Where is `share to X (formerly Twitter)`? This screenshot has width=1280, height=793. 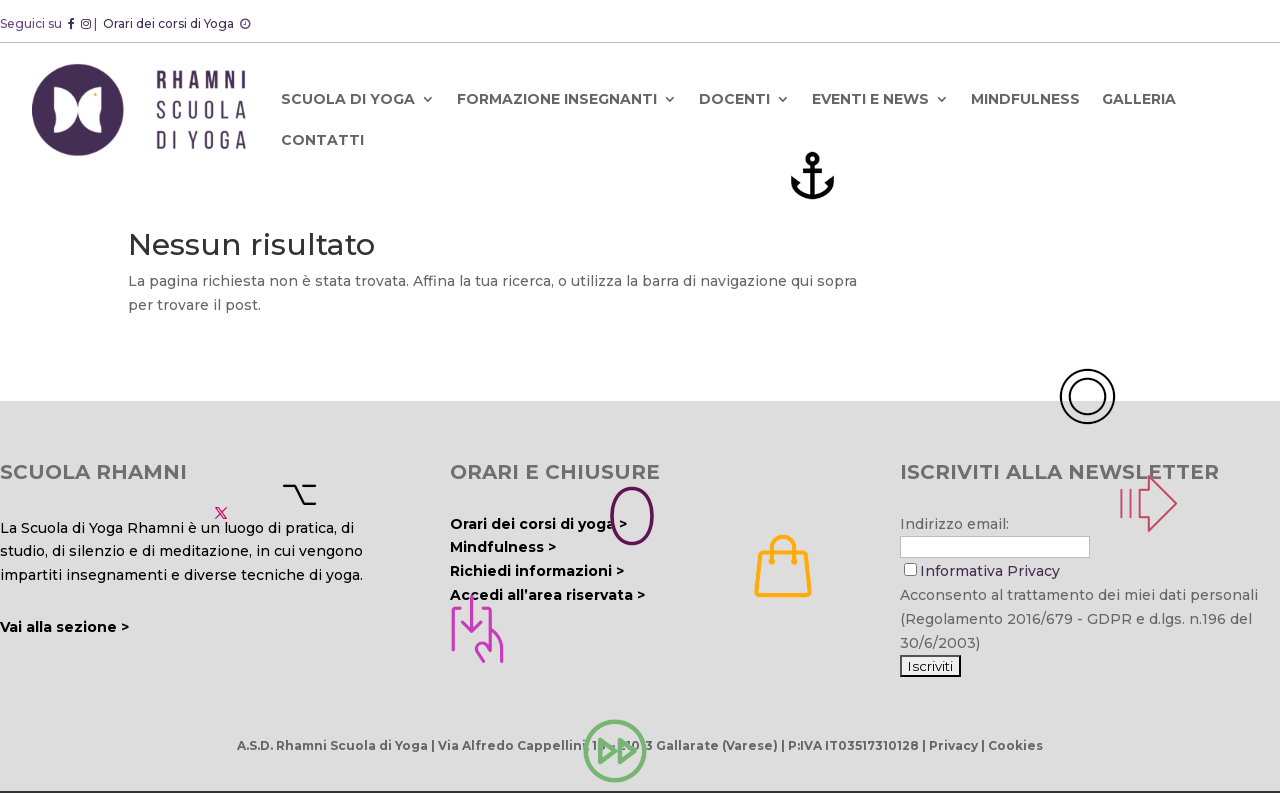
share to X (formerly Twitter) is located at coordinates (221, 513).